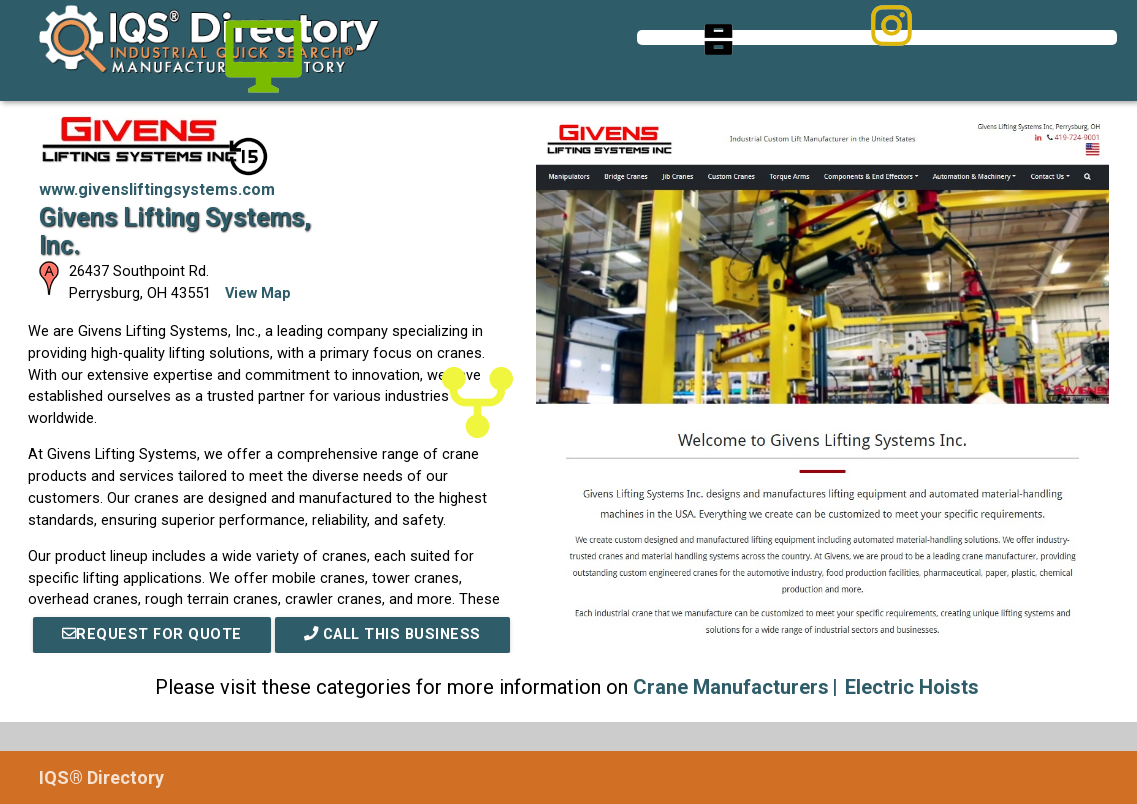  Describe the element at coordinates (263, 54) in the screenshot. I see `mac desktop or imac device` at that location.